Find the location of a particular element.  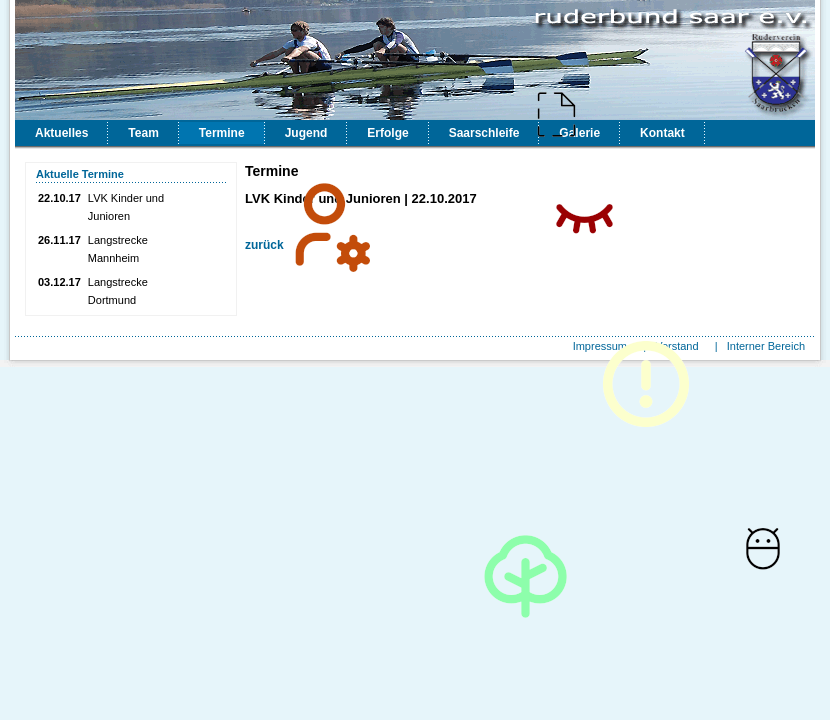

android device or system settings is located at coordinates (763, 548).